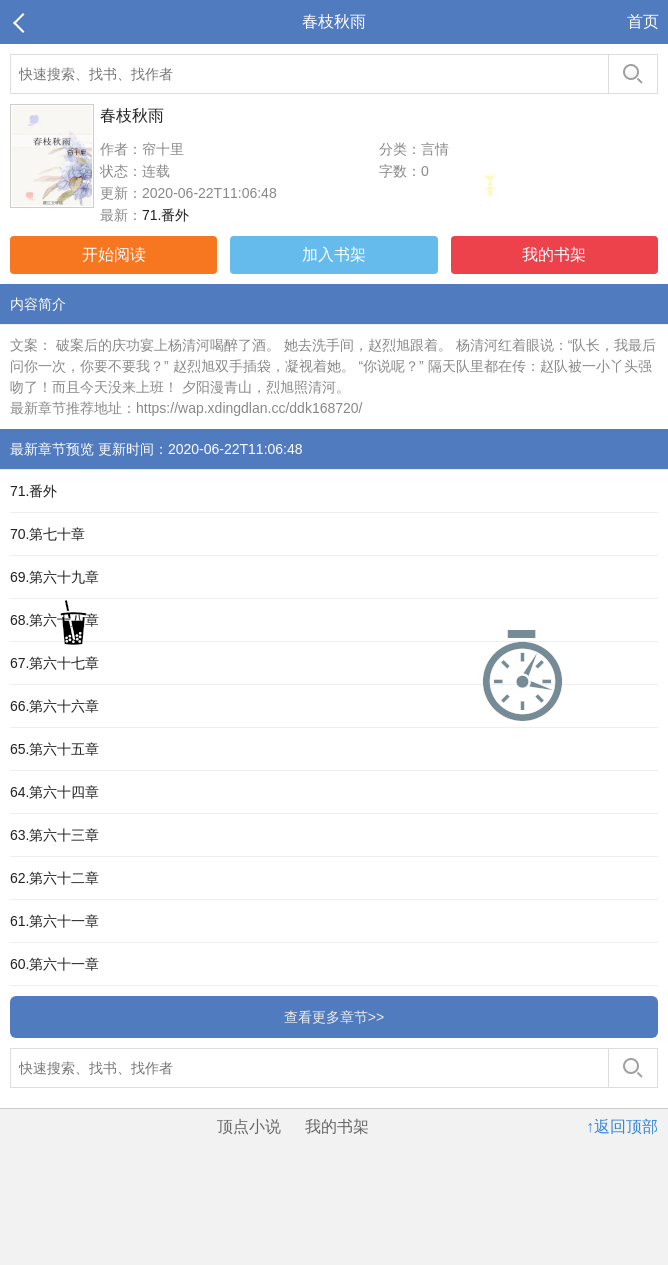 Image resolution: width=668 pixels, height=1265 pixels. Describe the element at coordinates (522, 675) in the screenshot. I see `start or view a timer` at that location.